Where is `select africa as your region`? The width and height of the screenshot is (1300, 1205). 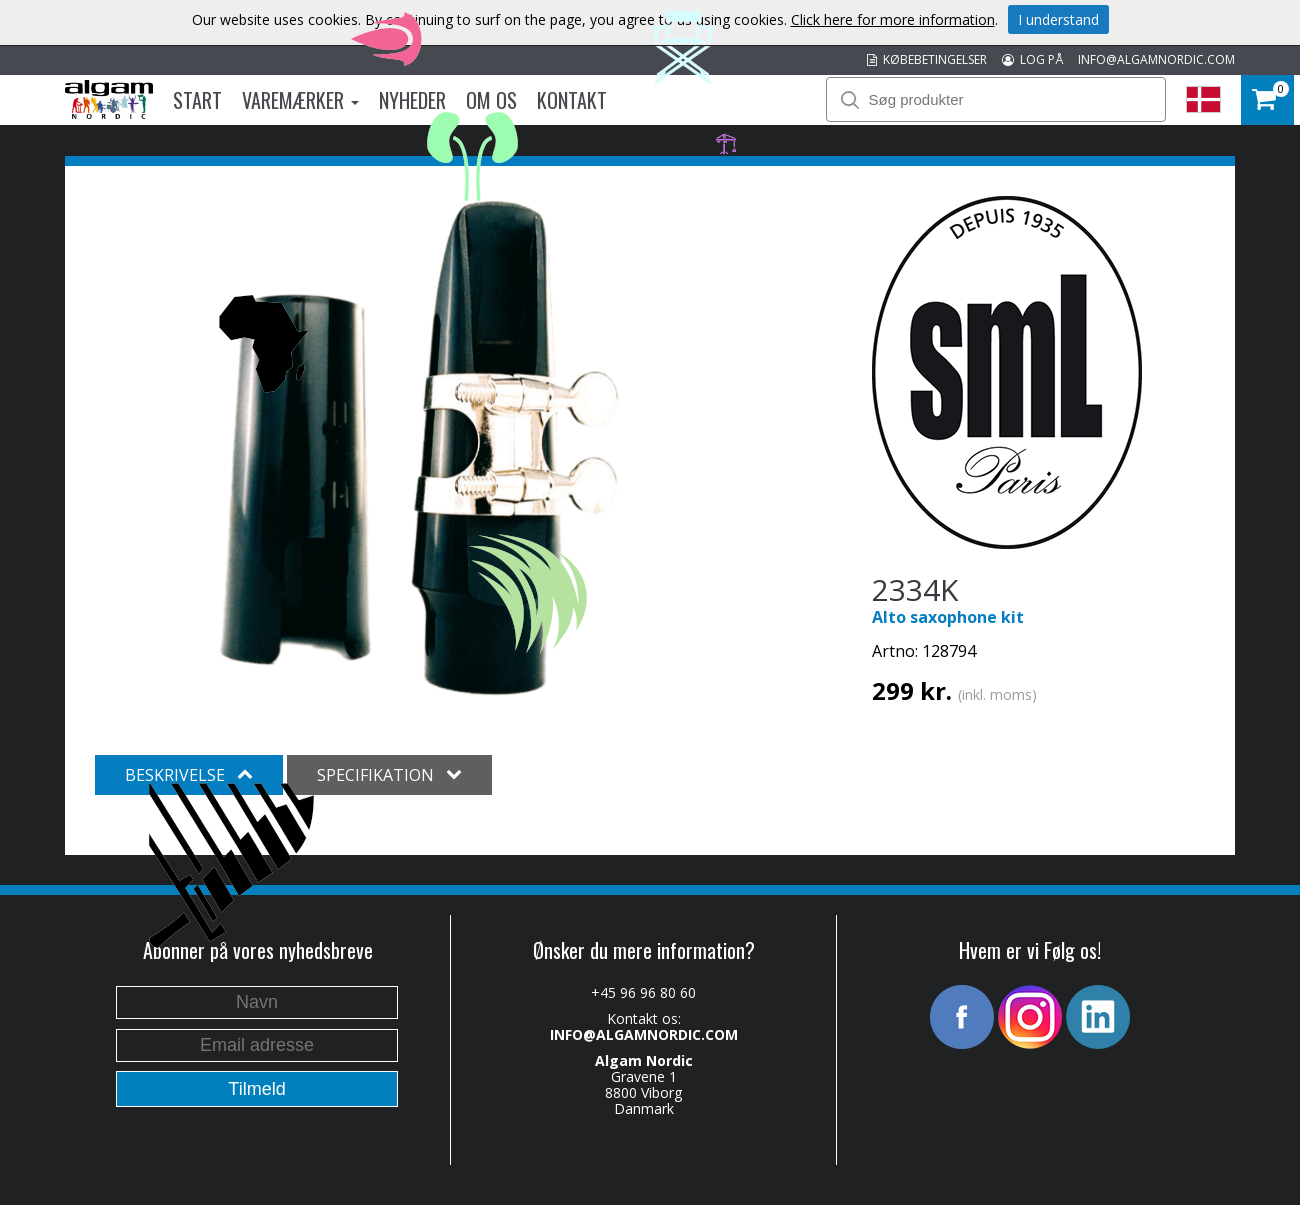 select africa as your region is located at coordinates (264, 344).